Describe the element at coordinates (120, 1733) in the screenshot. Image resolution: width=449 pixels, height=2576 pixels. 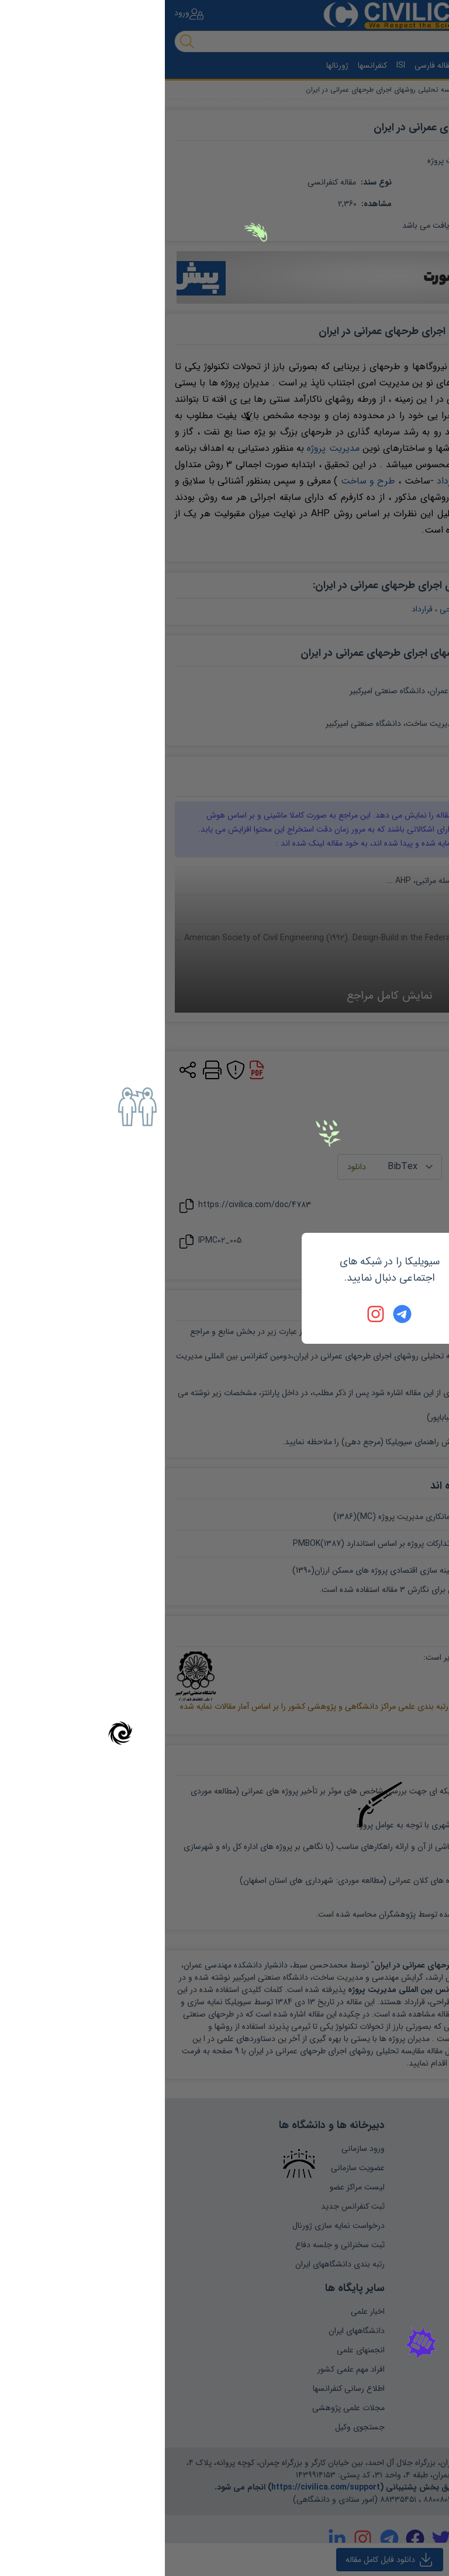
I see `activate energy or power ability` at that location.